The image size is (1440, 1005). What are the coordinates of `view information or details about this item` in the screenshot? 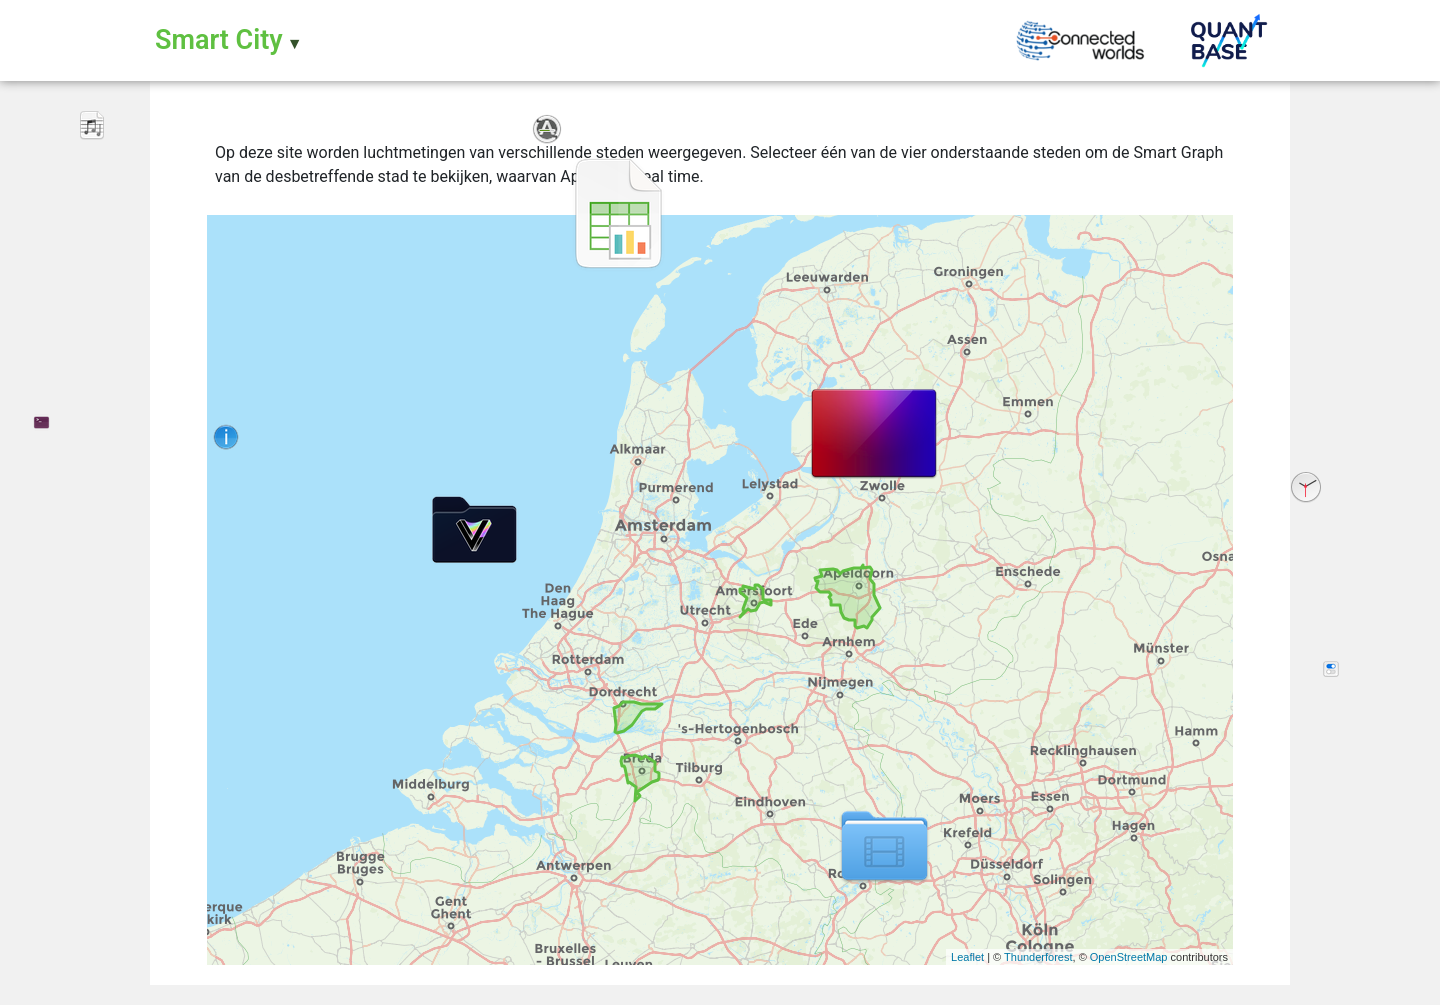 It's located at (226, 437).